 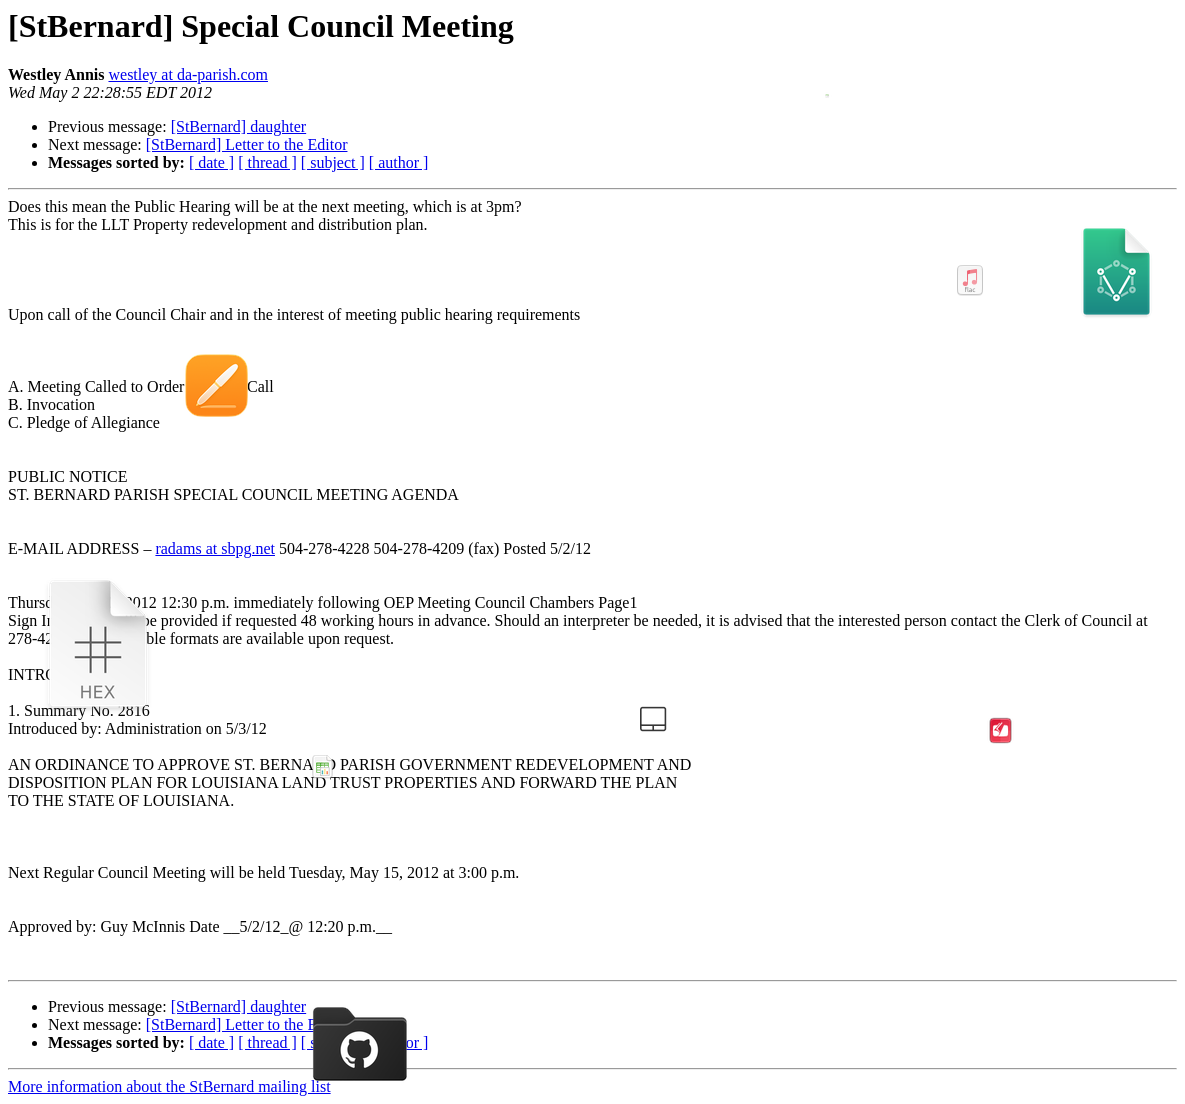 What do you see at coordinates (359, 1046) in the screenshot?
I see `open folder containing github repositories` at bounding box center [359, 1046].